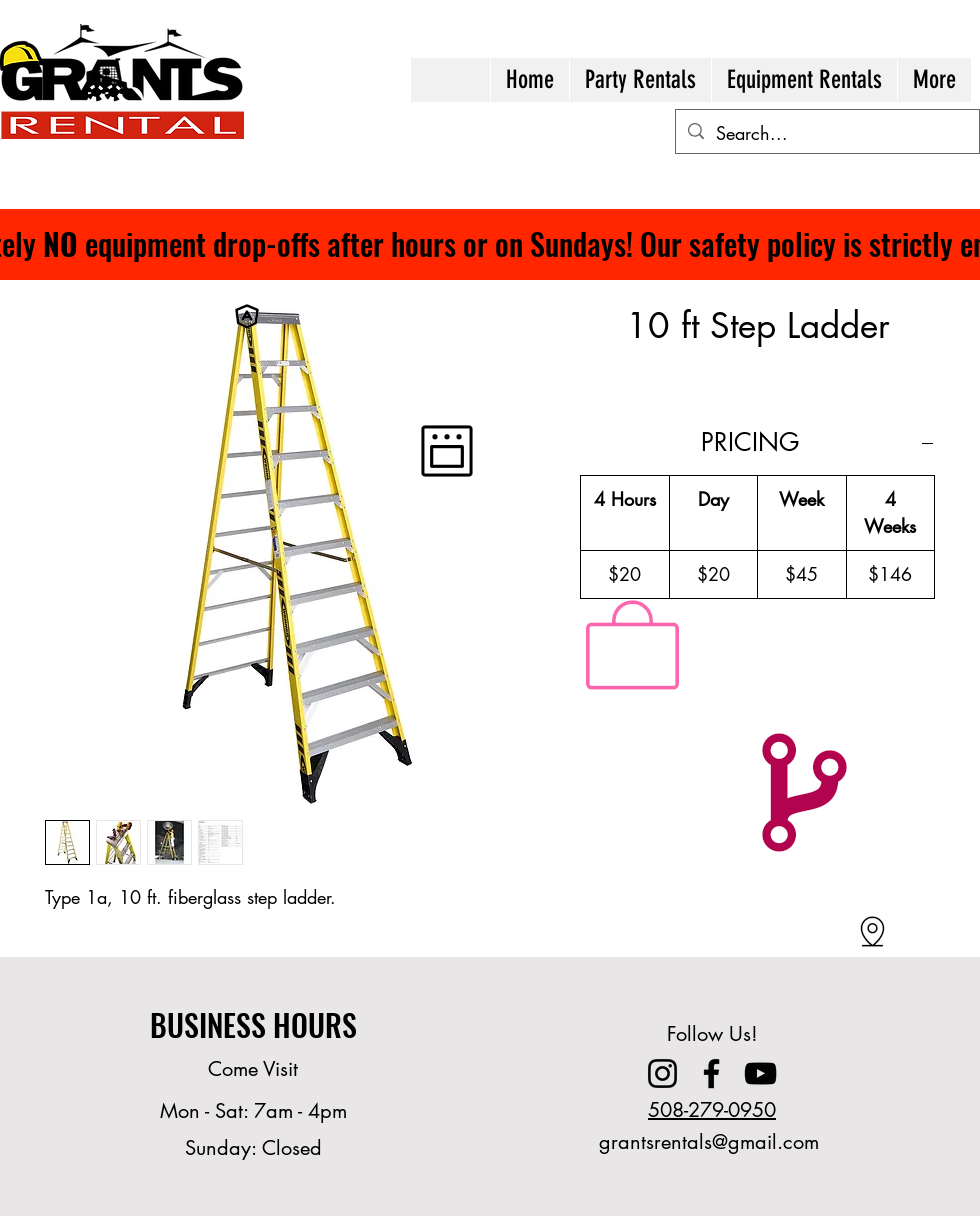 This screenshot has height=1216, width=980. What do you see at coordinates (872, 931) in the screenshot?
I see `view location on map` at bounding box center [872, 931].